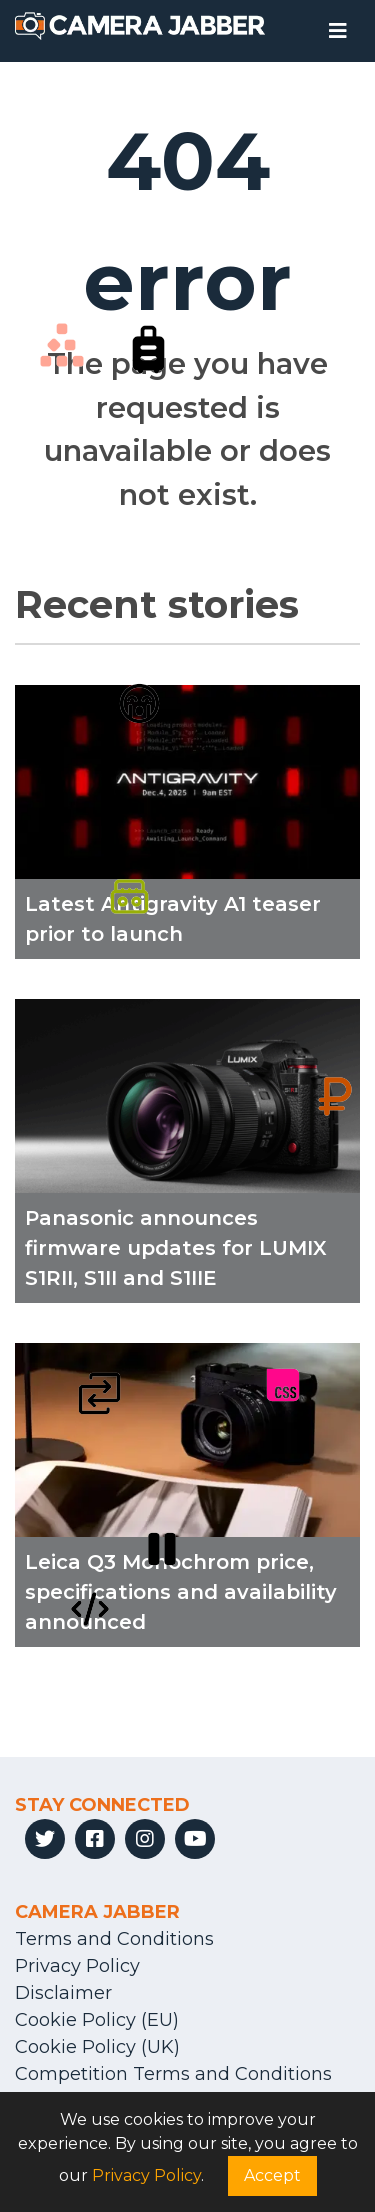  What do you see at coordinates (336, 1096) in the screenshot?
I see `indicates russian ruble currency` at bounding box center [336, 1096].